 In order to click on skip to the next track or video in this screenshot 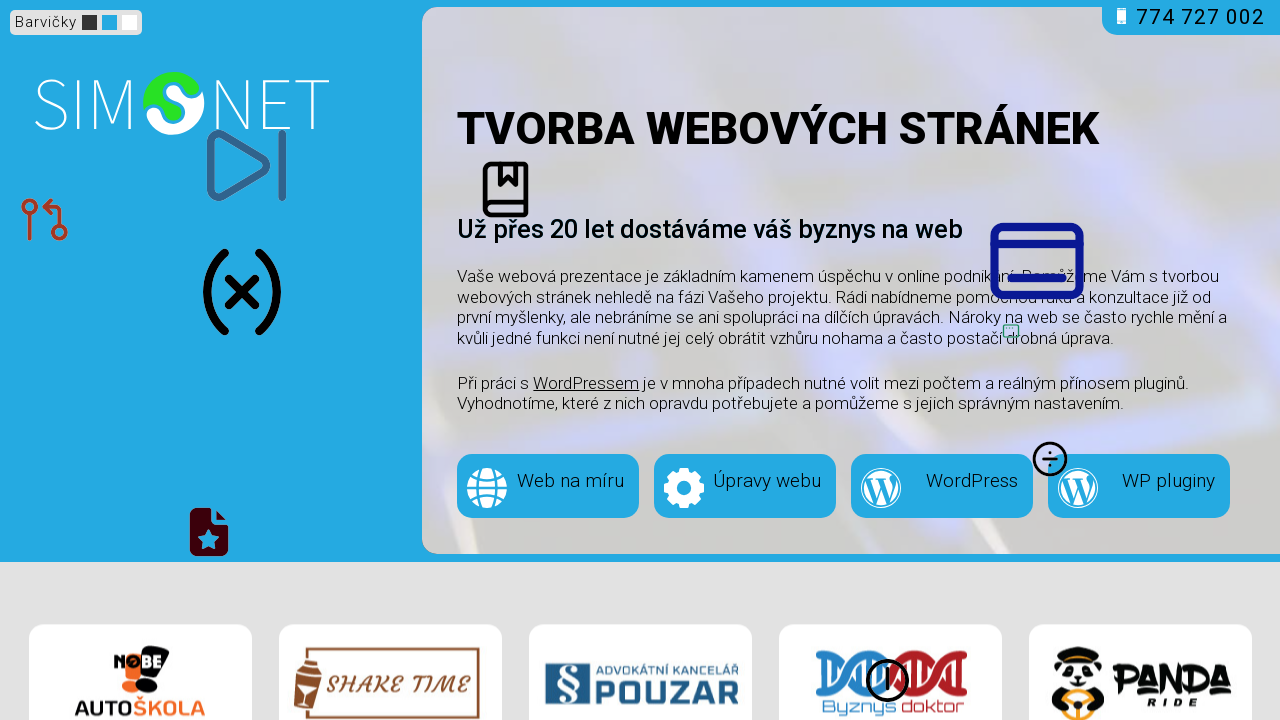, I will do `click(246, 165)`.